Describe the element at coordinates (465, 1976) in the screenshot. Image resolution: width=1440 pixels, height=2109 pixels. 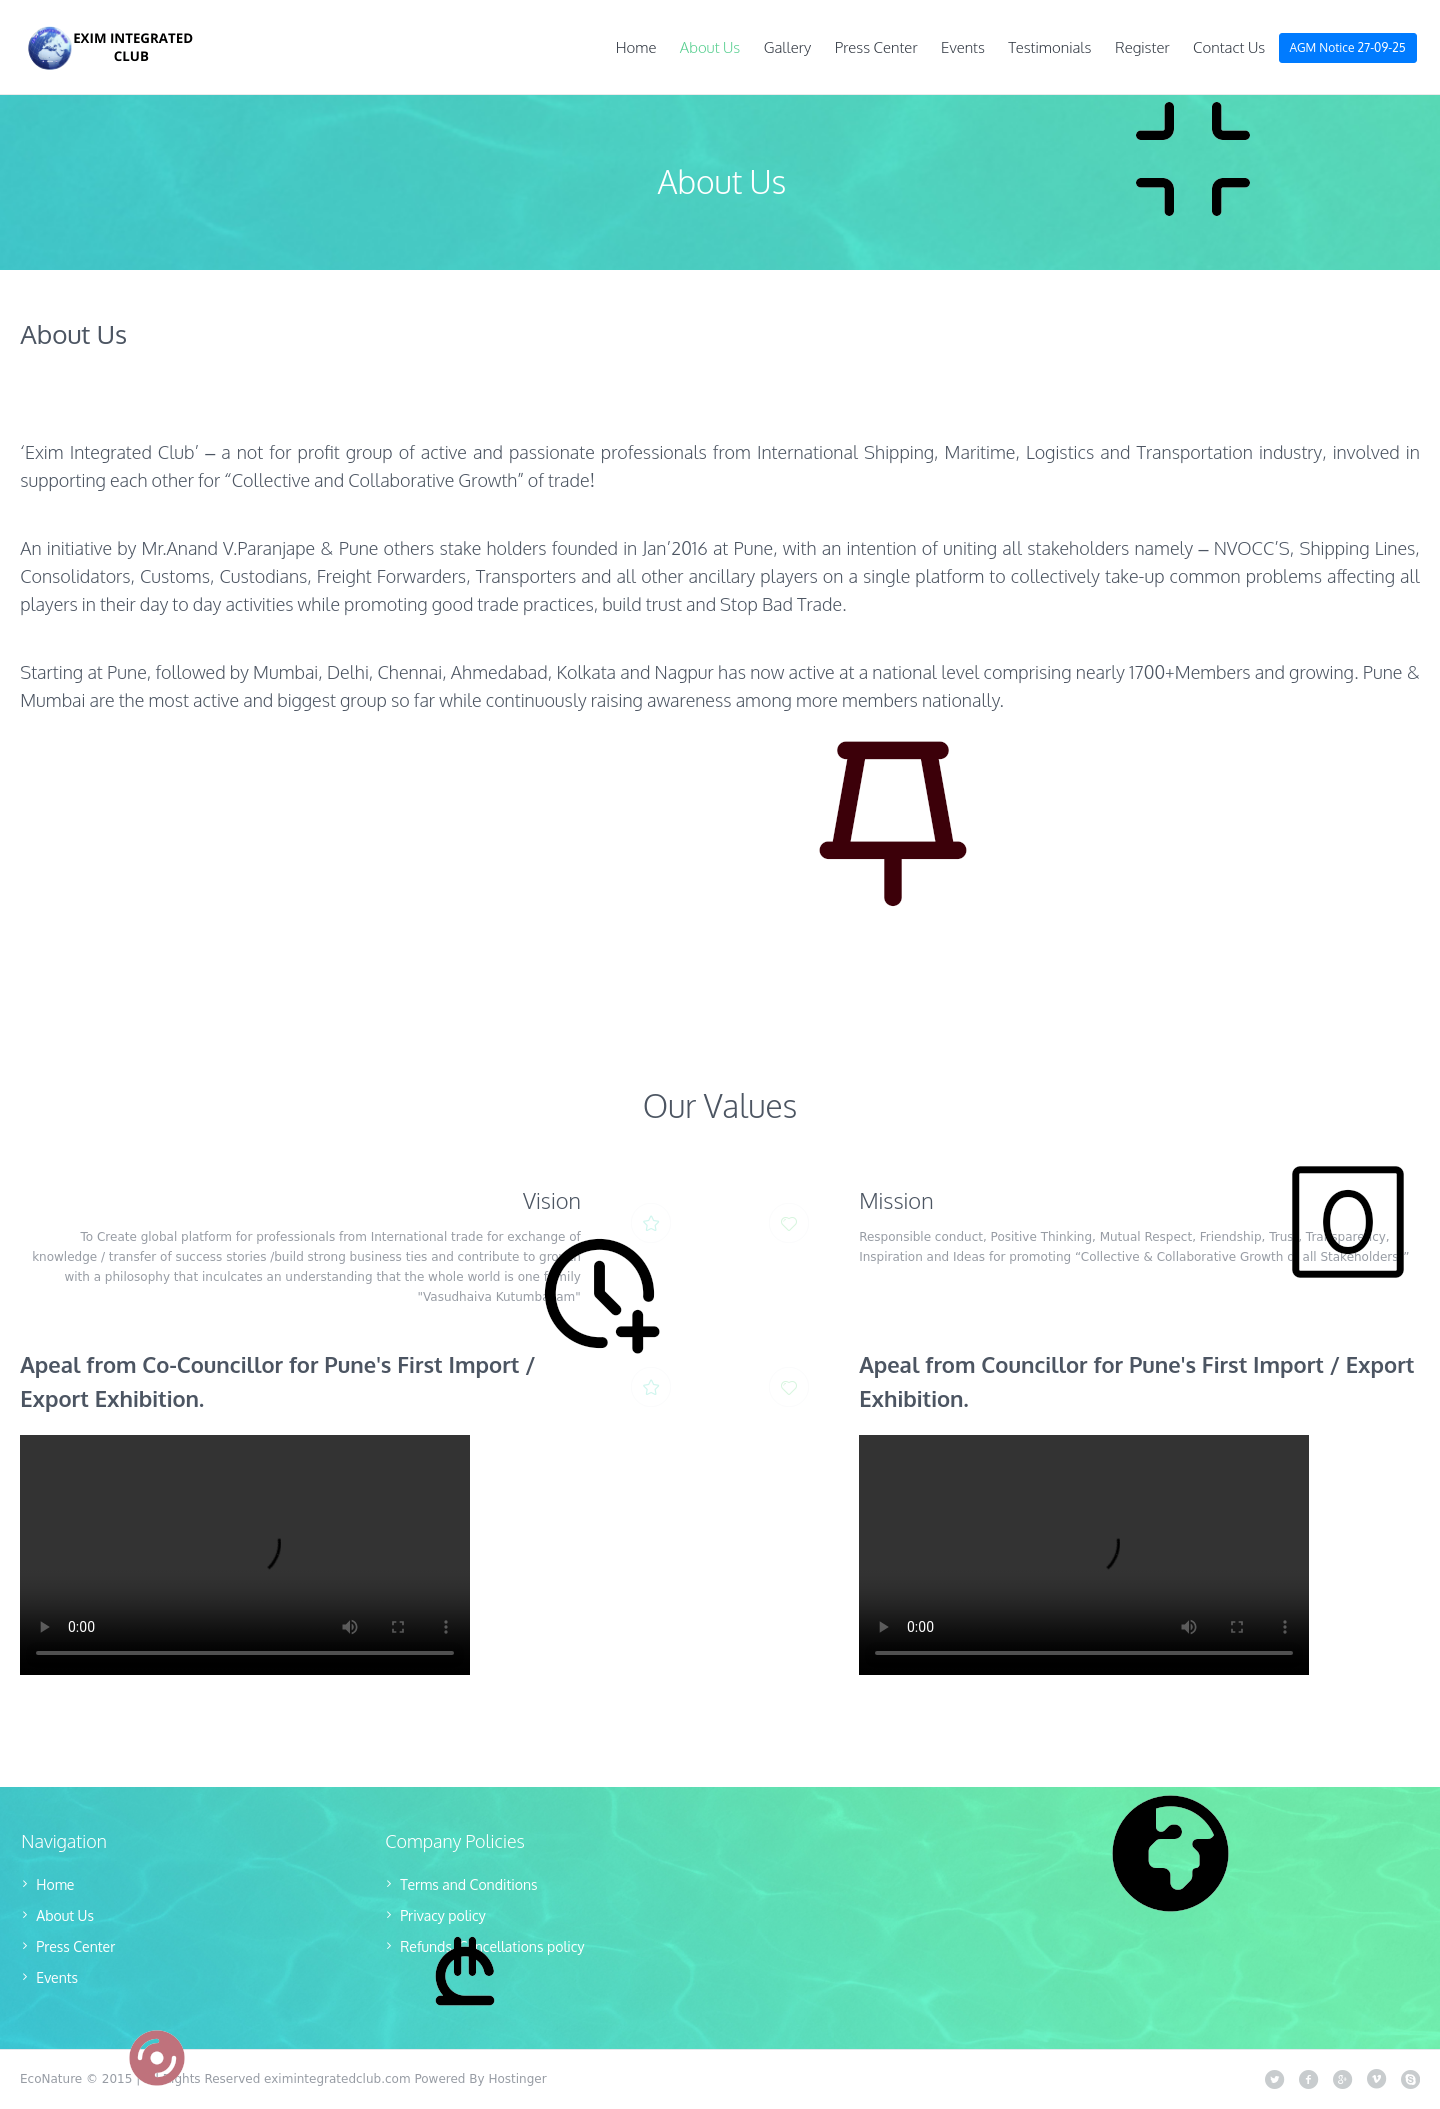
I see `indicates Georgian lari currency` at that location.